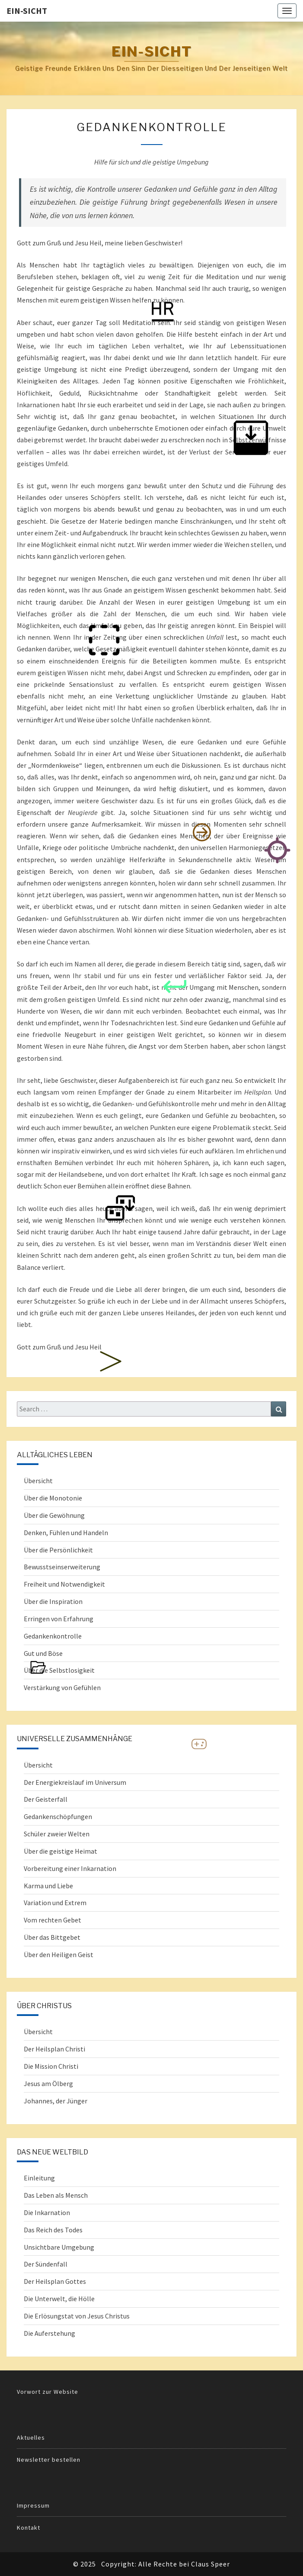  What do you see at coordinates (175, 985) in the screenshot?
I see `insert a newline or line break` at bounding box center [175, 985].